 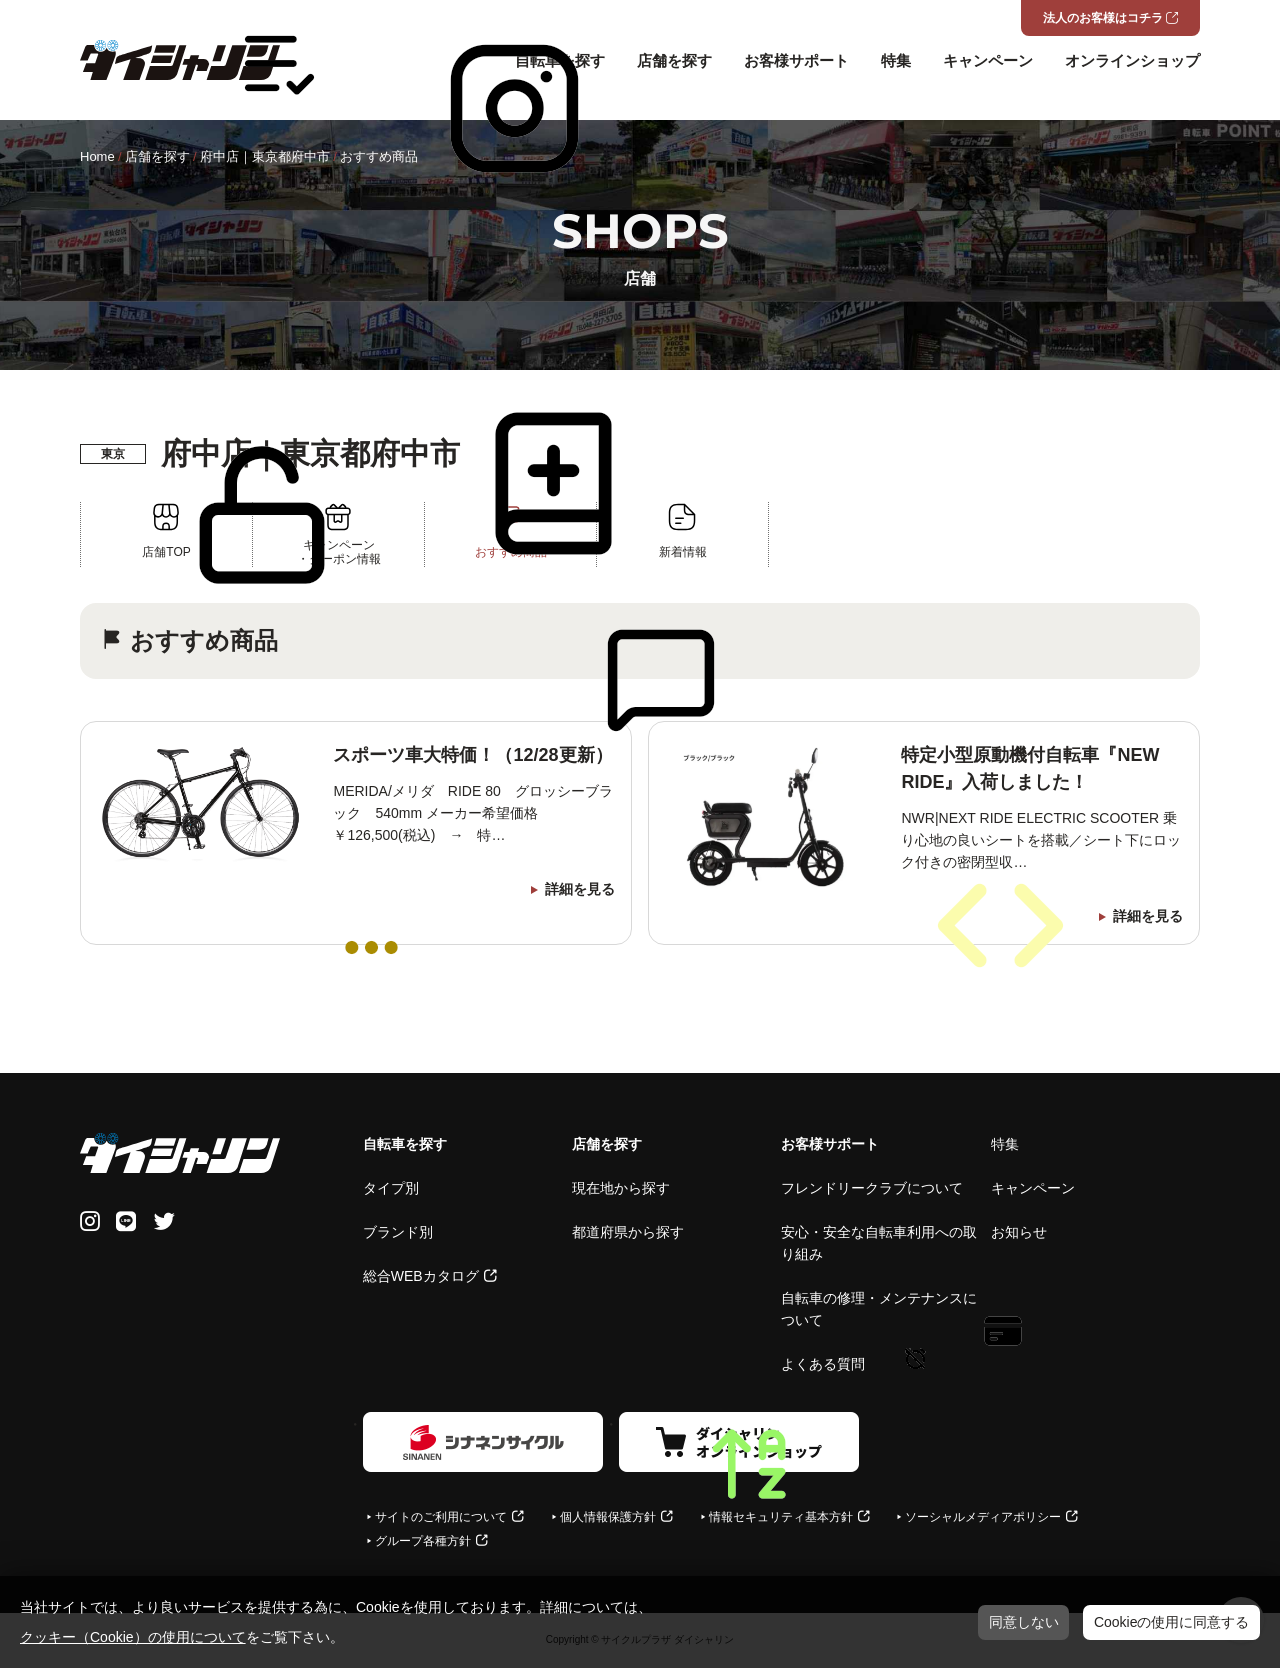 What do you see at coordinates (751, 1464) in the screenshot?
I see `sort alphabetically from A to Z` at bounding box center [751, 1464].